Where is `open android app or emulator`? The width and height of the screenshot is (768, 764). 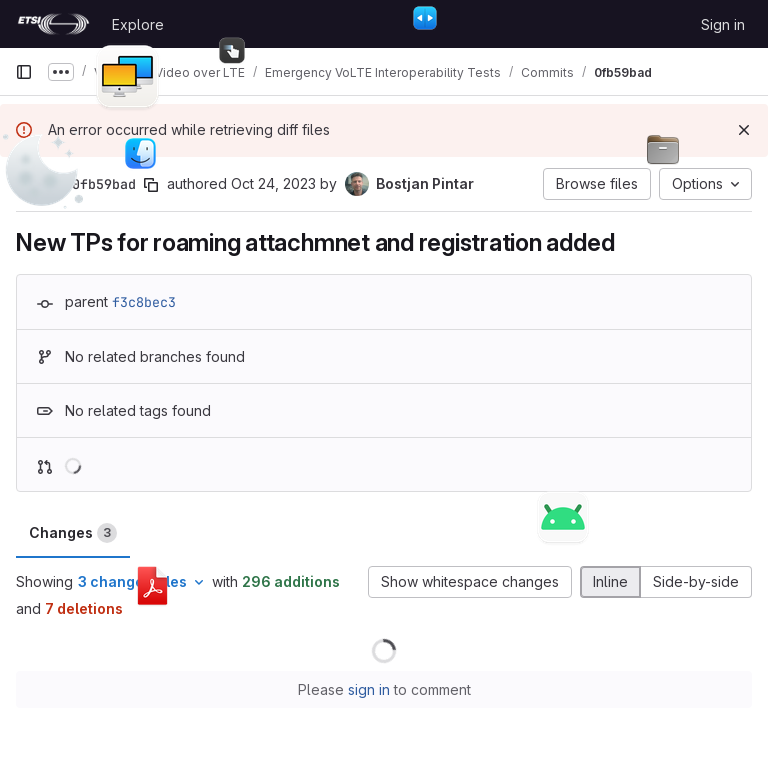 open android app or emulator is located at coordinates (563, 517).